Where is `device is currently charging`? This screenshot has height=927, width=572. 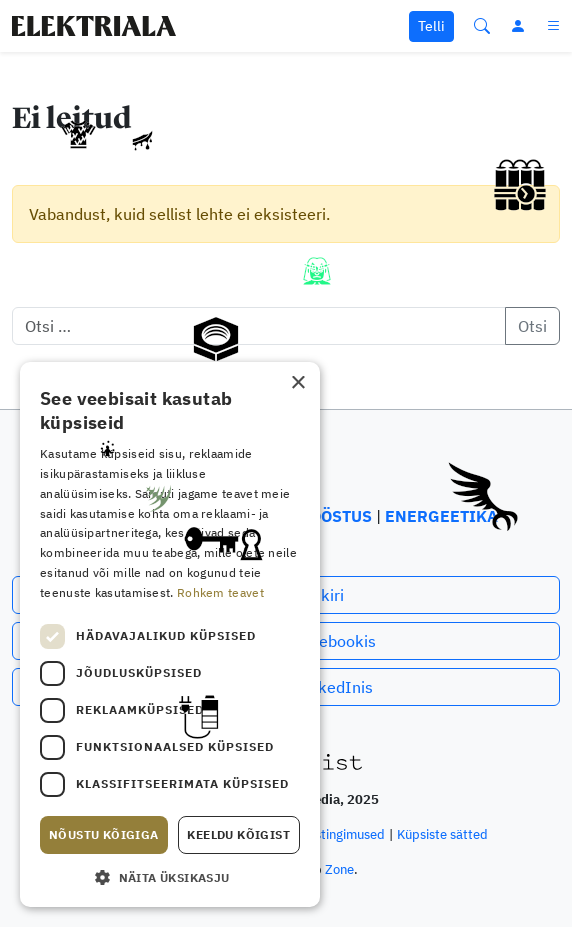 device is currently charging is located at coordinates (199, 717).